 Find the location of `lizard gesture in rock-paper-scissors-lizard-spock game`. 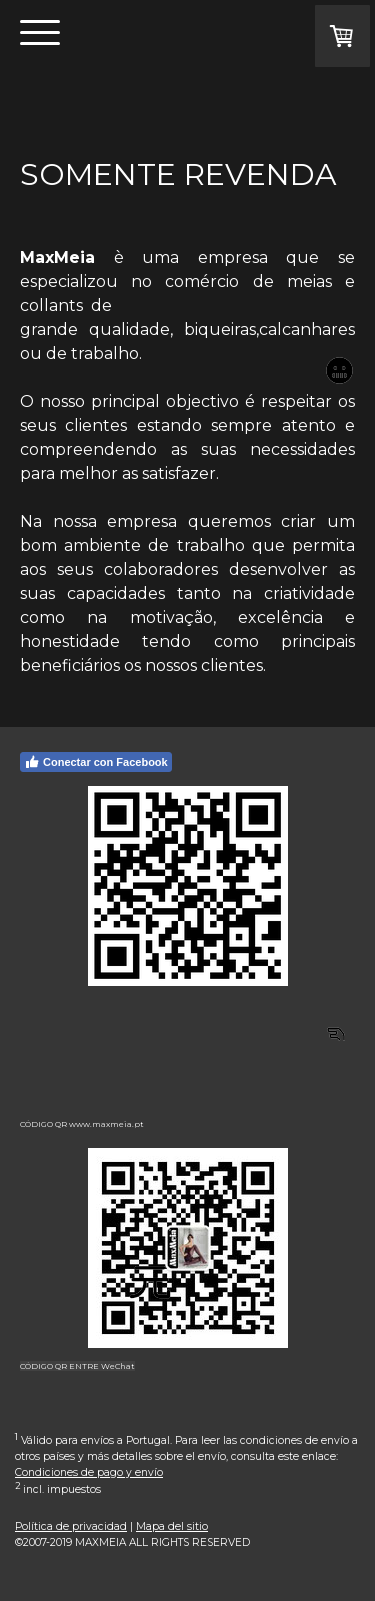

lizard gesture in rock-paper-scissors-lizard-spock game is located at coordinates (336, 1034).